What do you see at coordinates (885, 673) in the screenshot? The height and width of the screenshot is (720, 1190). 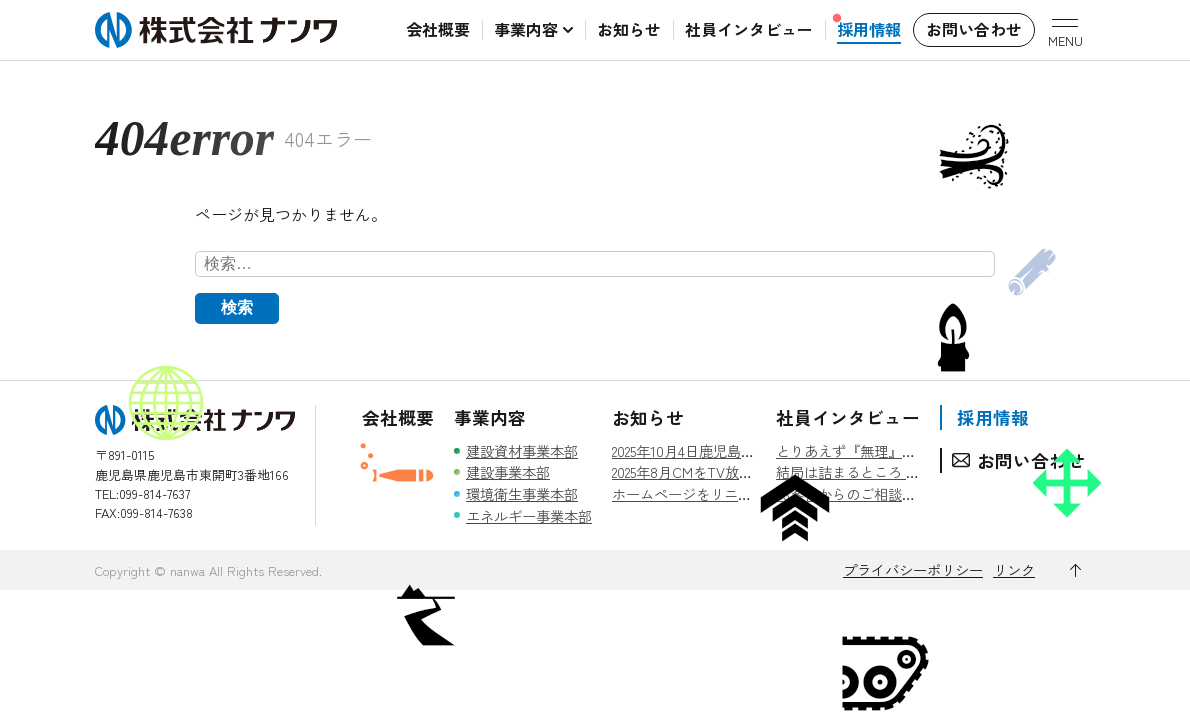 I see `select tank or tracked vehicle in a game` at bounding box center [885, 673].